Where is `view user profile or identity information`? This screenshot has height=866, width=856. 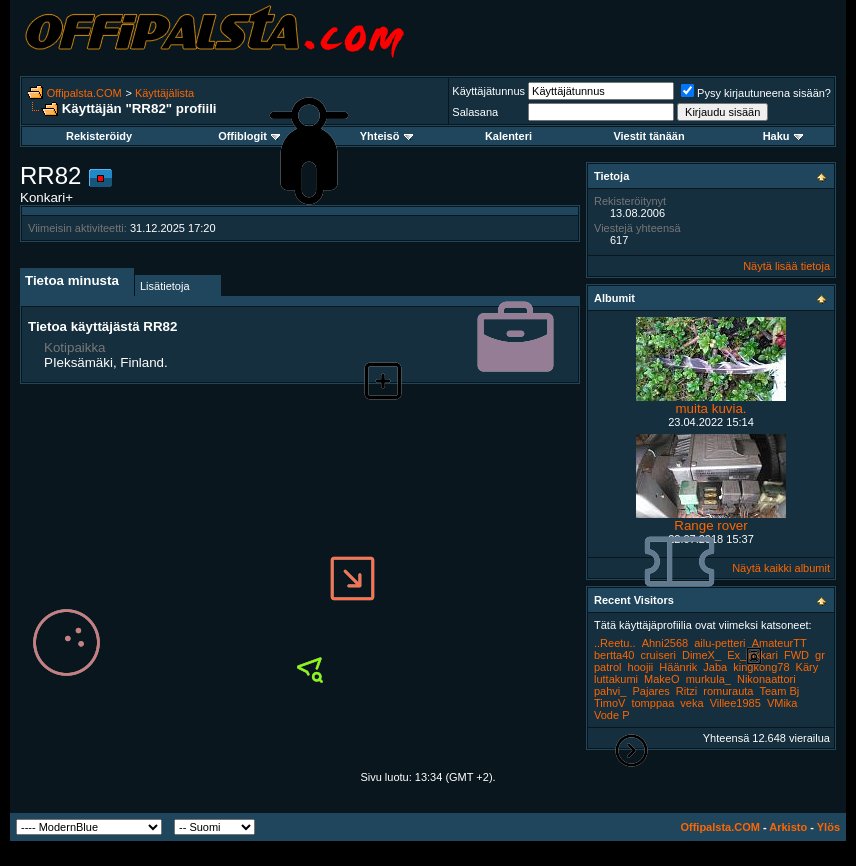 view user profile or identity information is located at coordinates (754, 656).